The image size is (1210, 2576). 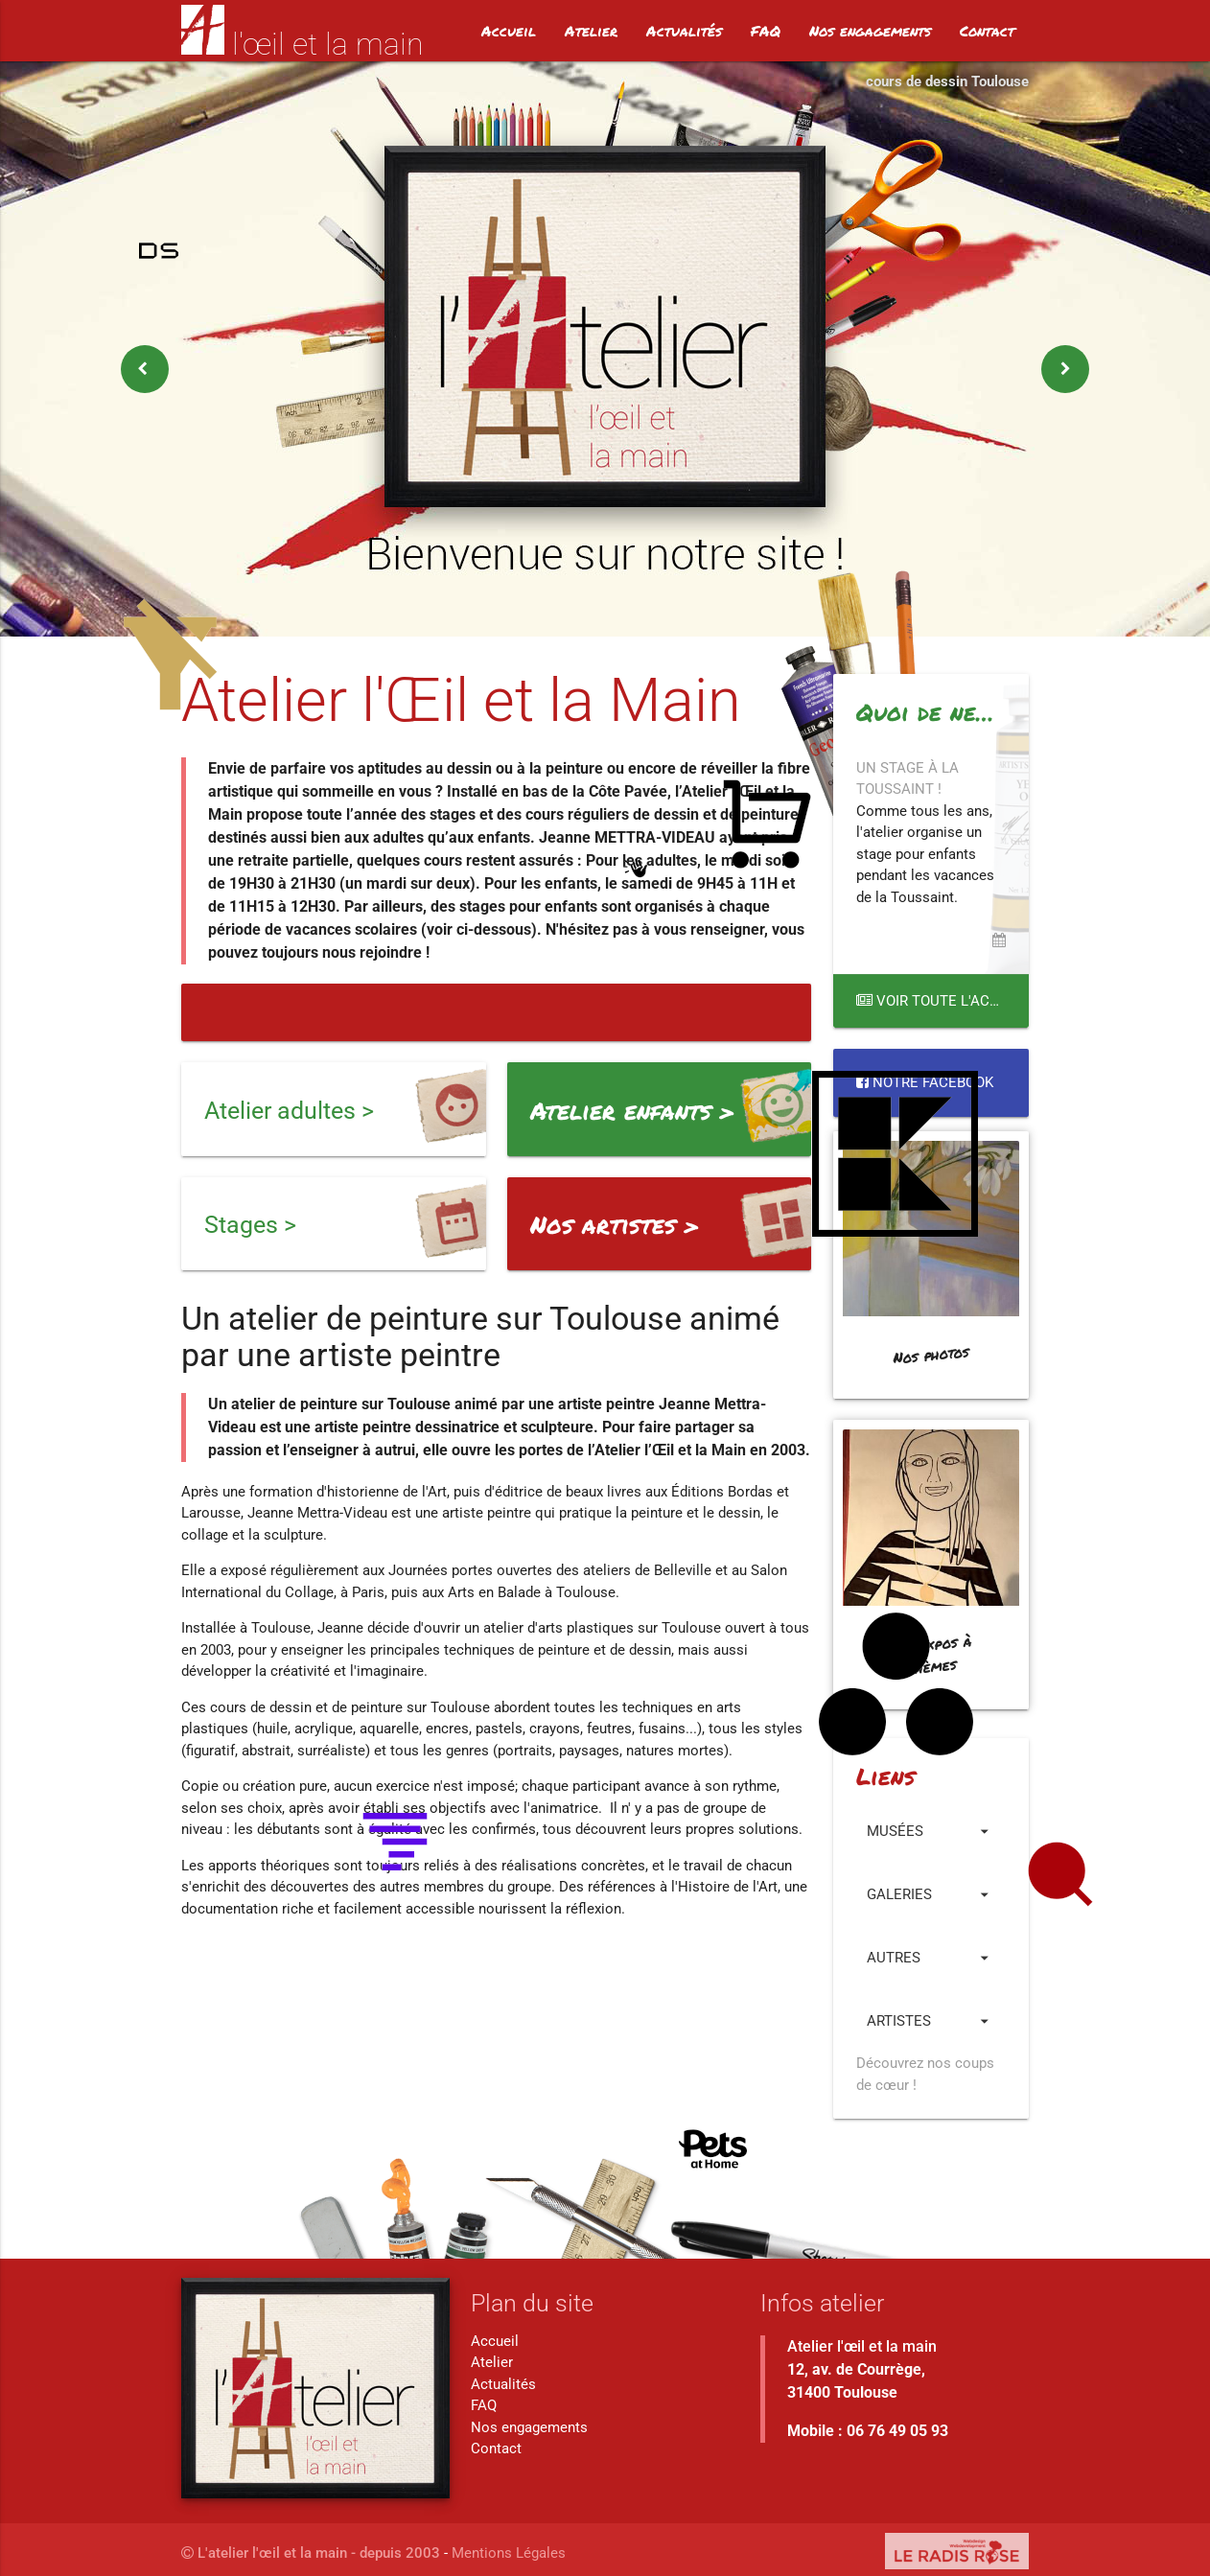 What do you see at coordinates (896, 1683) in the screenshot?
I see `open asana project management app` at bounding box center [896, 1683].